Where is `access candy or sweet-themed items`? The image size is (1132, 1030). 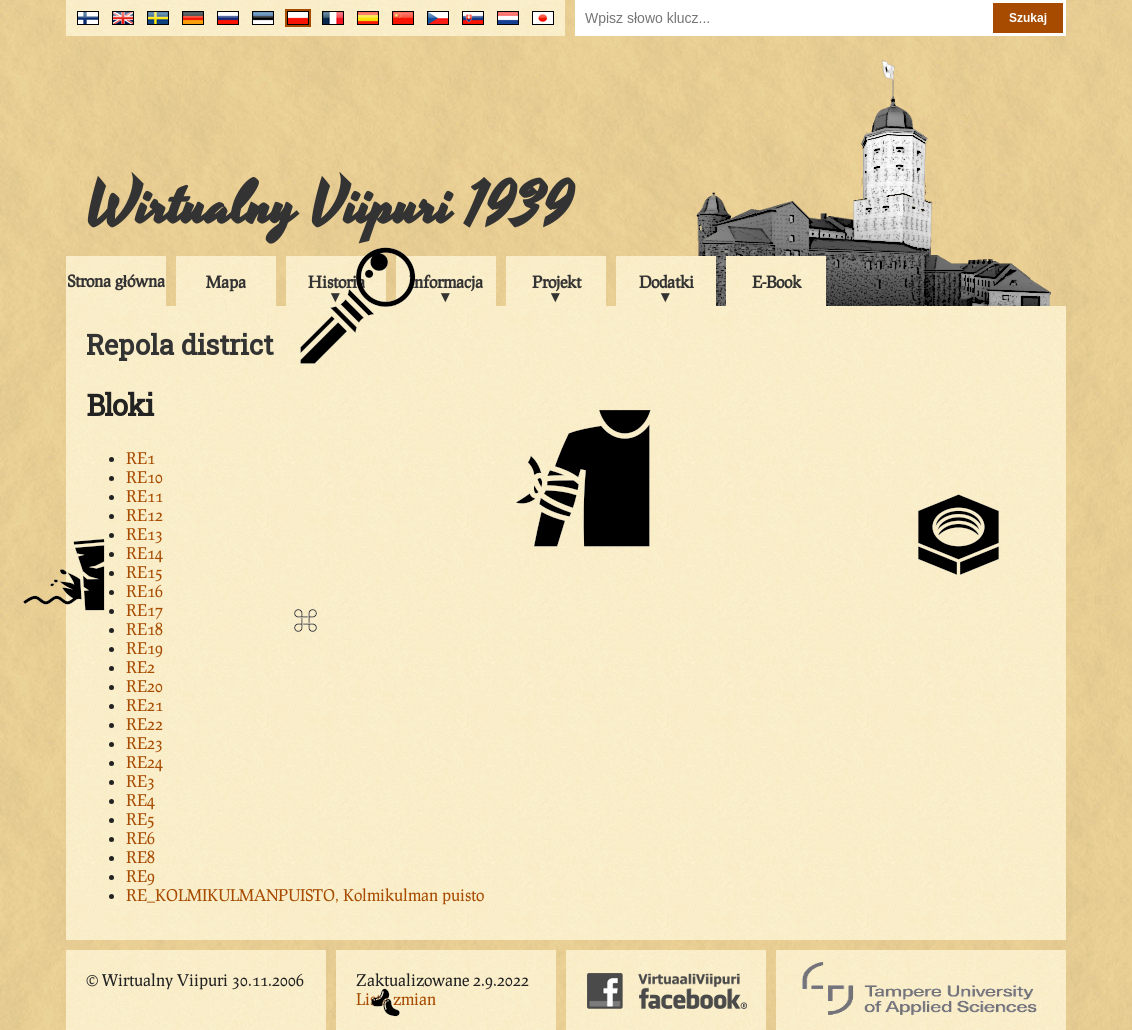
access candy or sweet-themed items is located at coordinates (385, 1002).